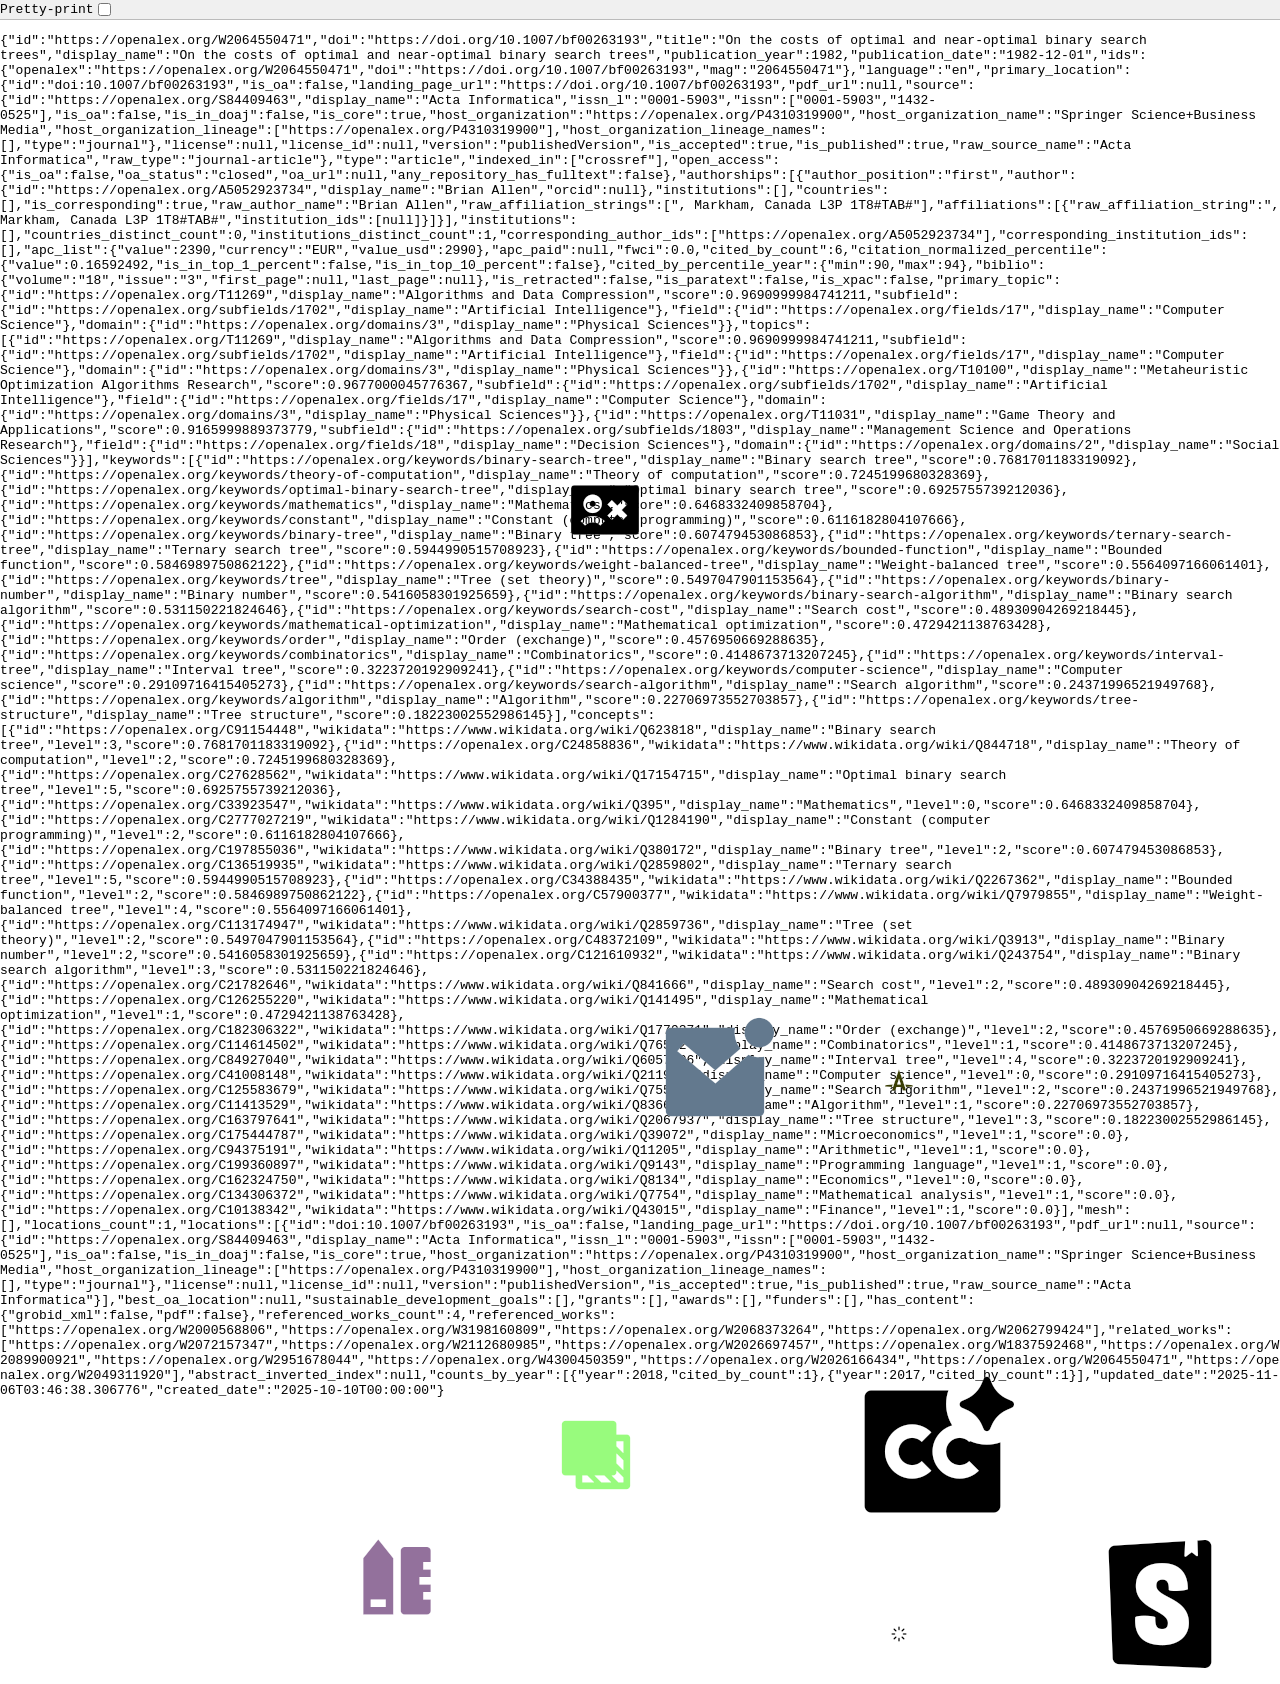 The image size is (1280, 1684). Describe the element at coordinates (899, 1634) in the screenshot. I see `indicates content is loading` at that location.